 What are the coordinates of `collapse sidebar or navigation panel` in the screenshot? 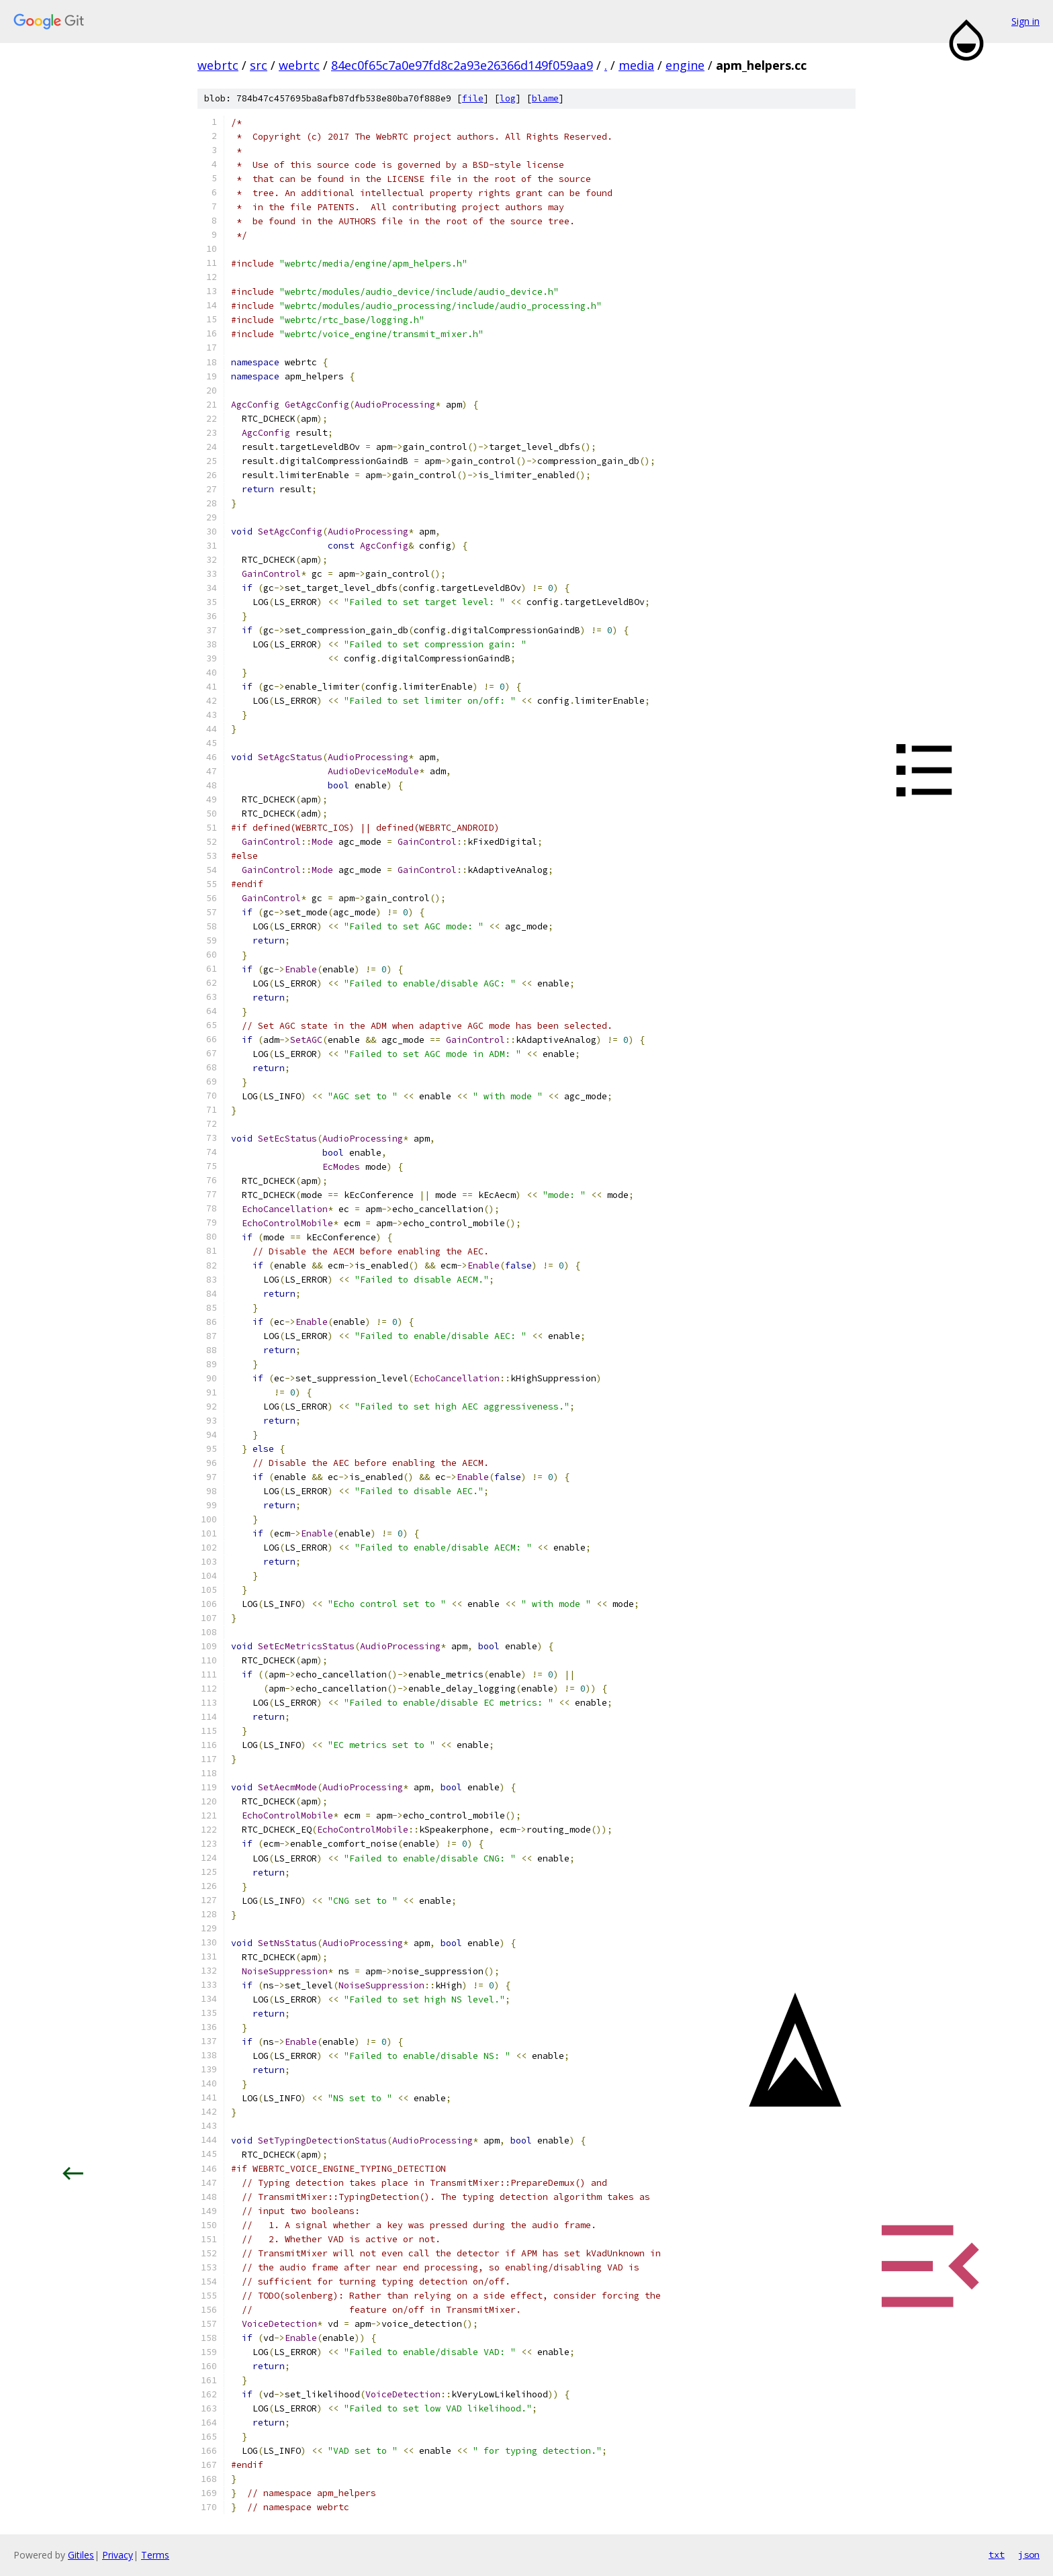 It's located at (927, 2266).